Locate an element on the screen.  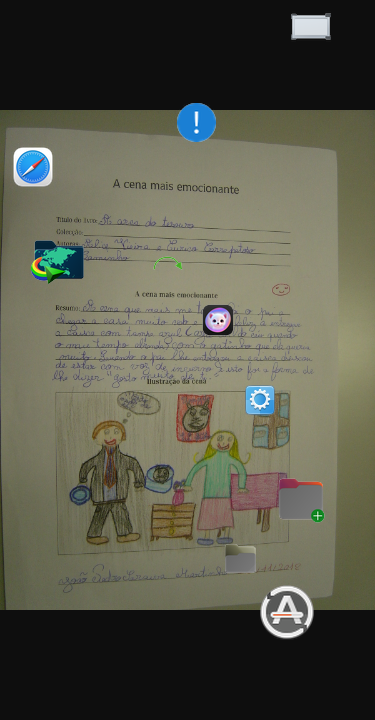
open internet download manager files folder is located at coordinates (59, 261).